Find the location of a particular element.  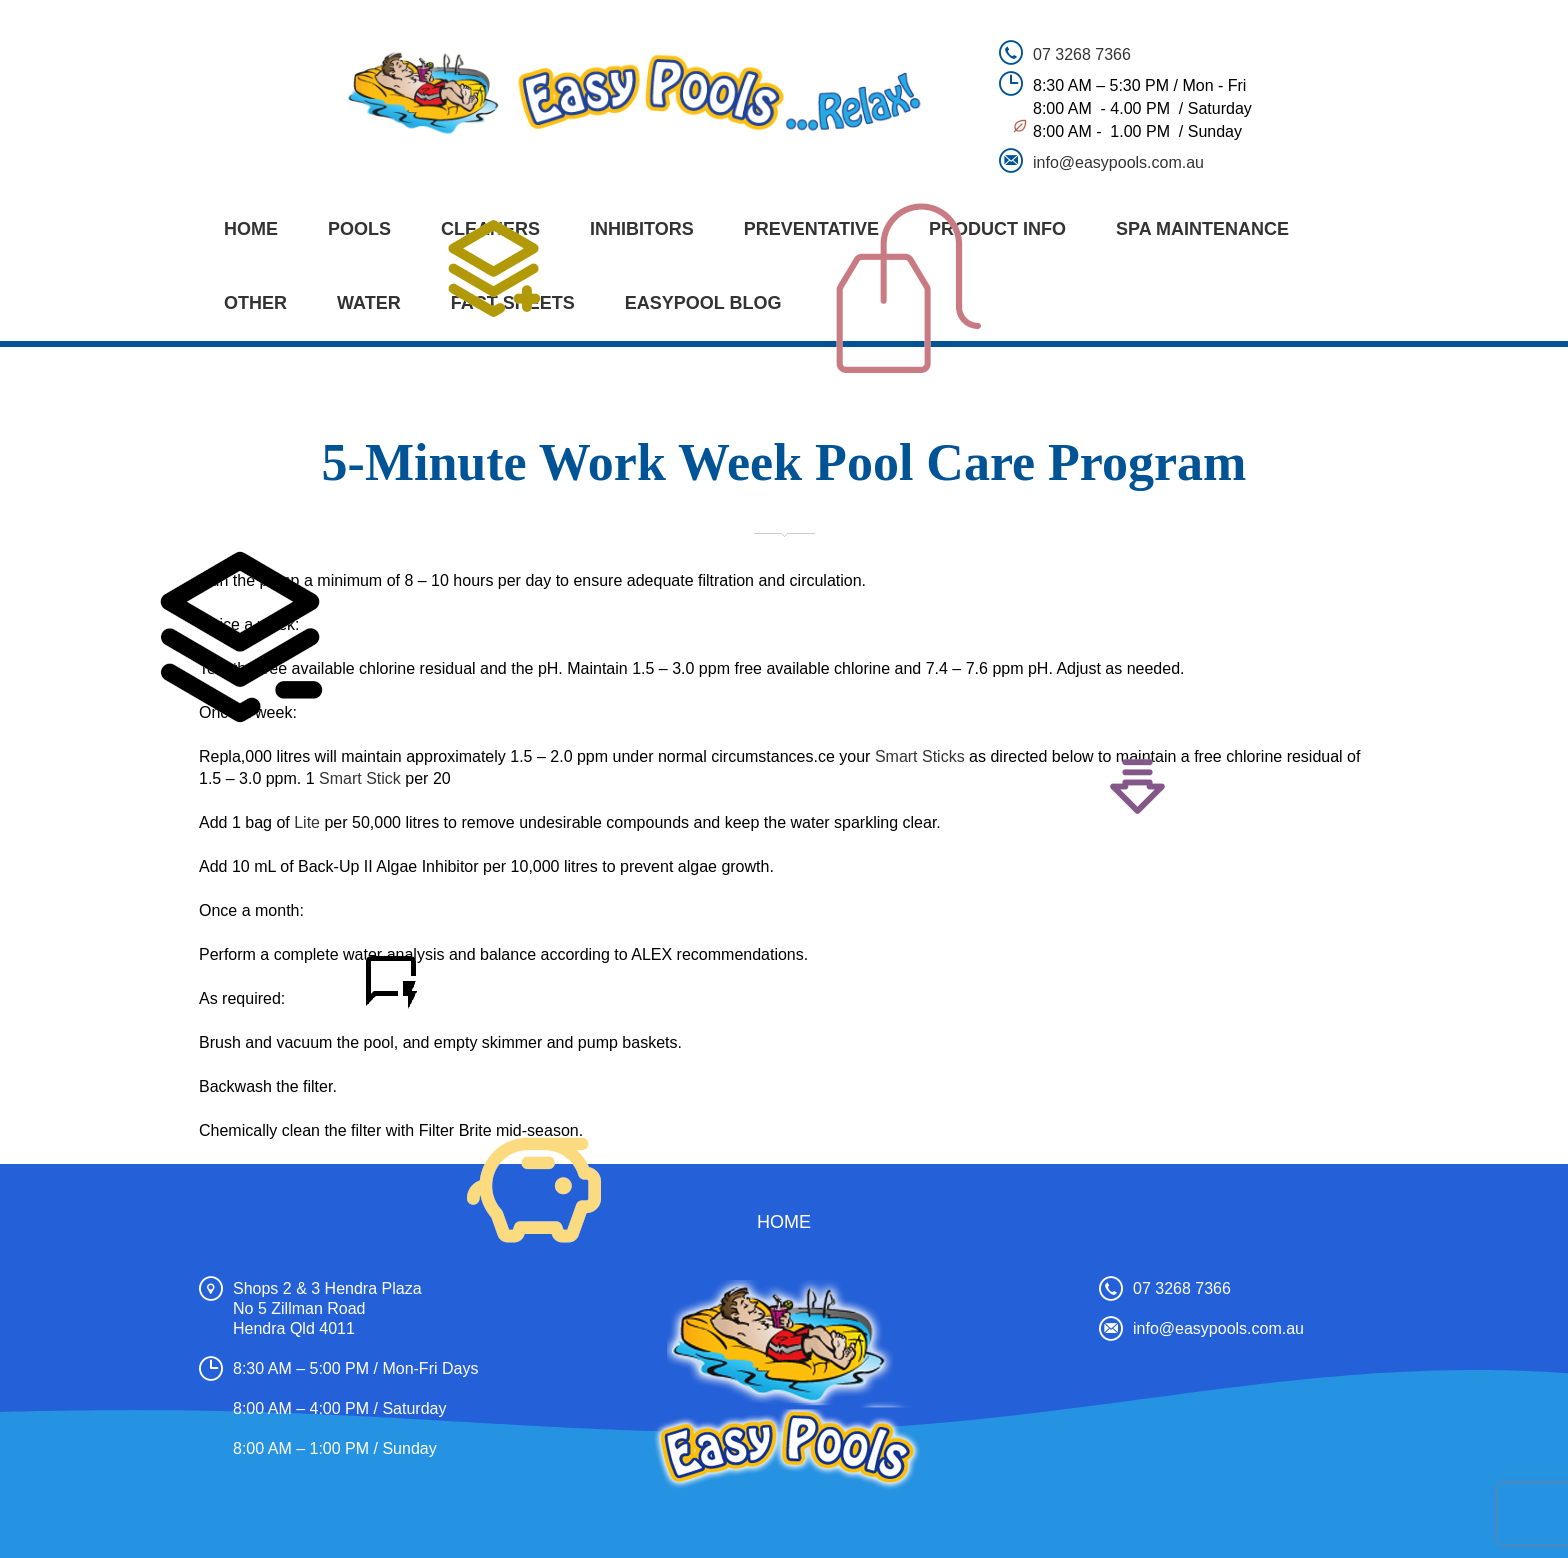

access savings or budget features is located at coordinates (534, 1190).